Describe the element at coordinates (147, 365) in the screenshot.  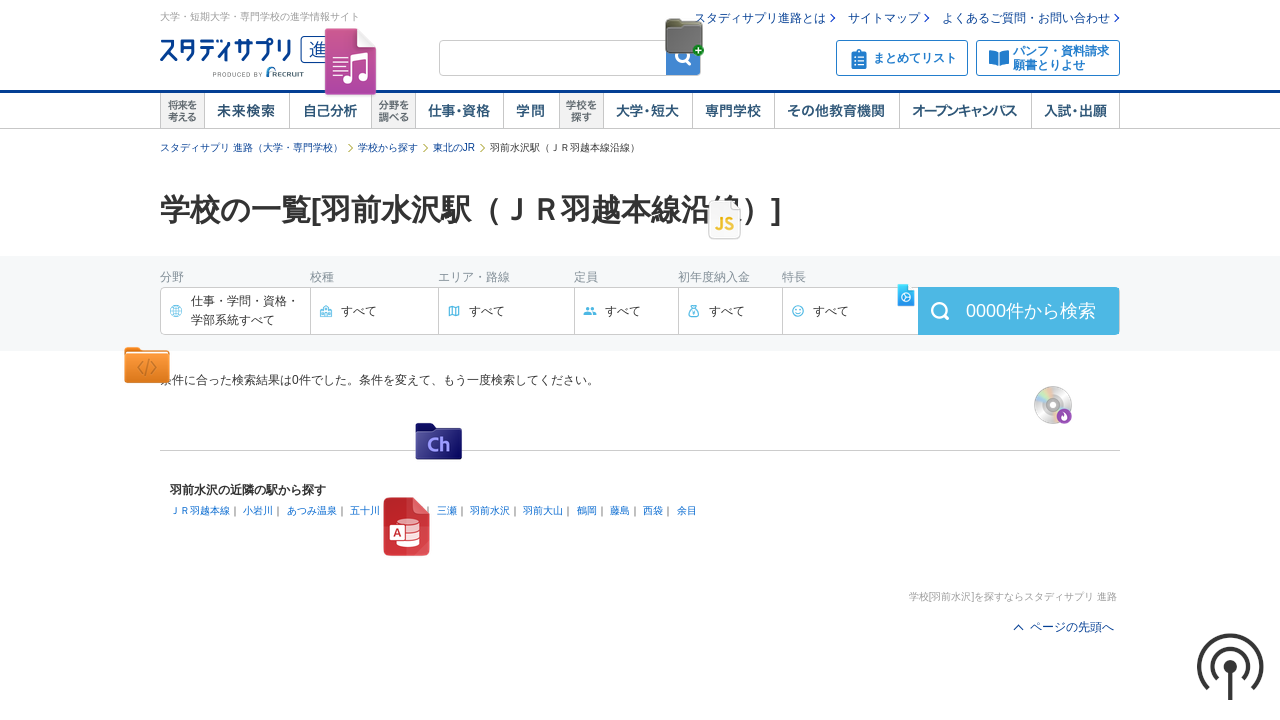
I see `open folder containing code or development files` at that location.